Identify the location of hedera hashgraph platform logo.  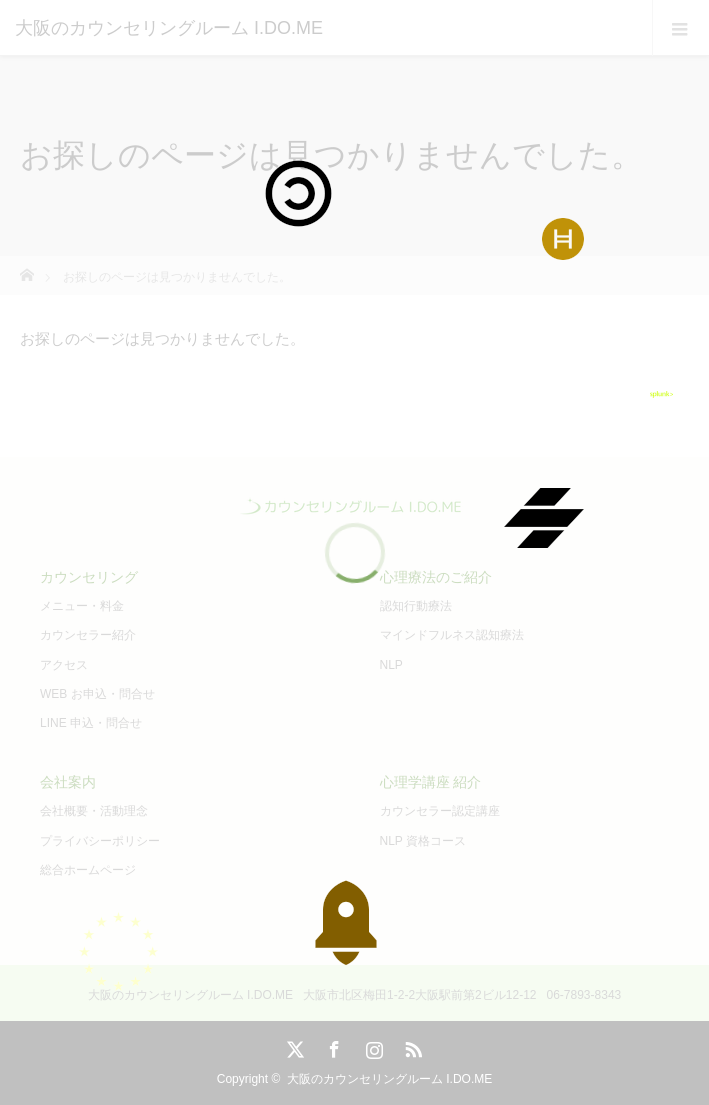
(563, 239).